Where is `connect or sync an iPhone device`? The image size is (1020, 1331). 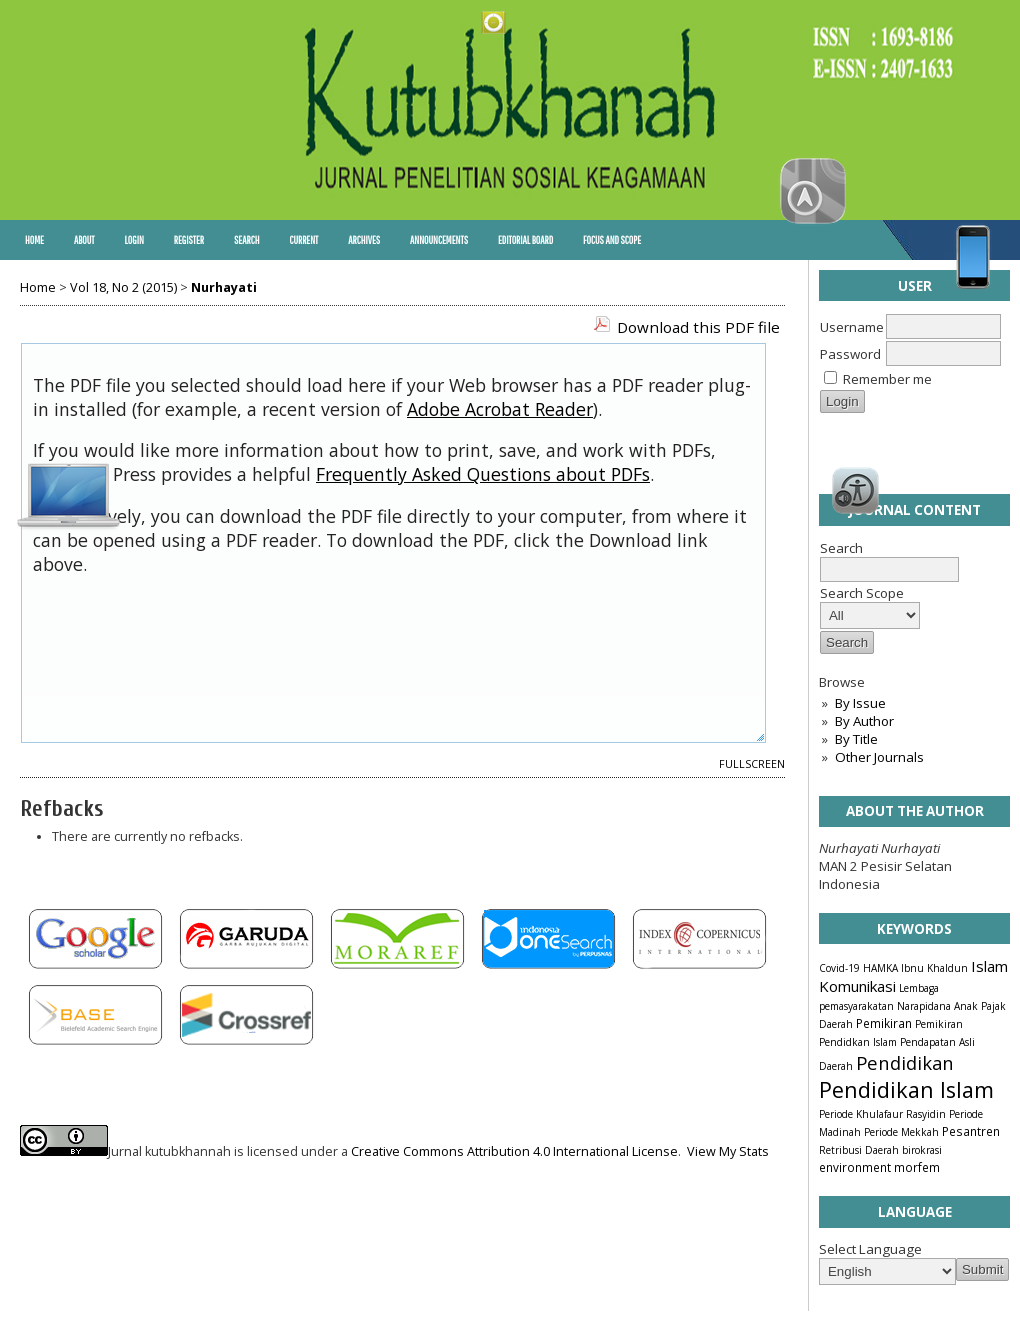 connect or sync an iPhone device is located at coordinates (973, 257).